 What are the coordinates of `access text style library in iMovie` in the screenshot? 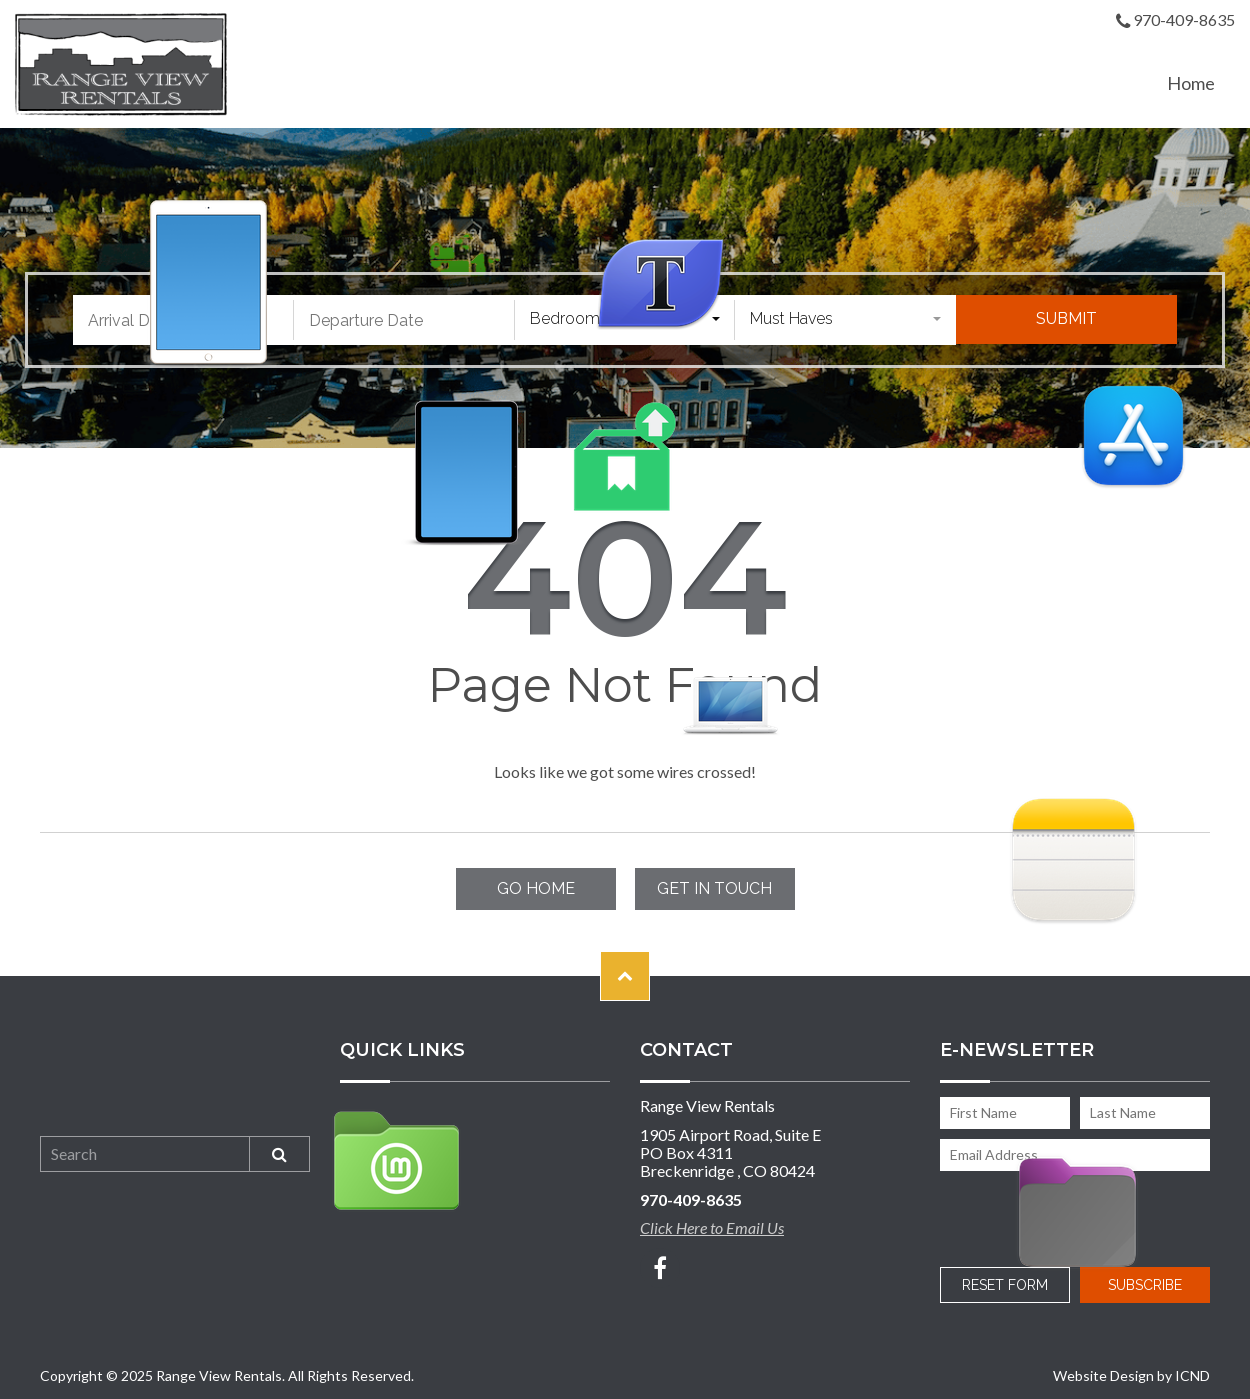 It's located at (661, 283).